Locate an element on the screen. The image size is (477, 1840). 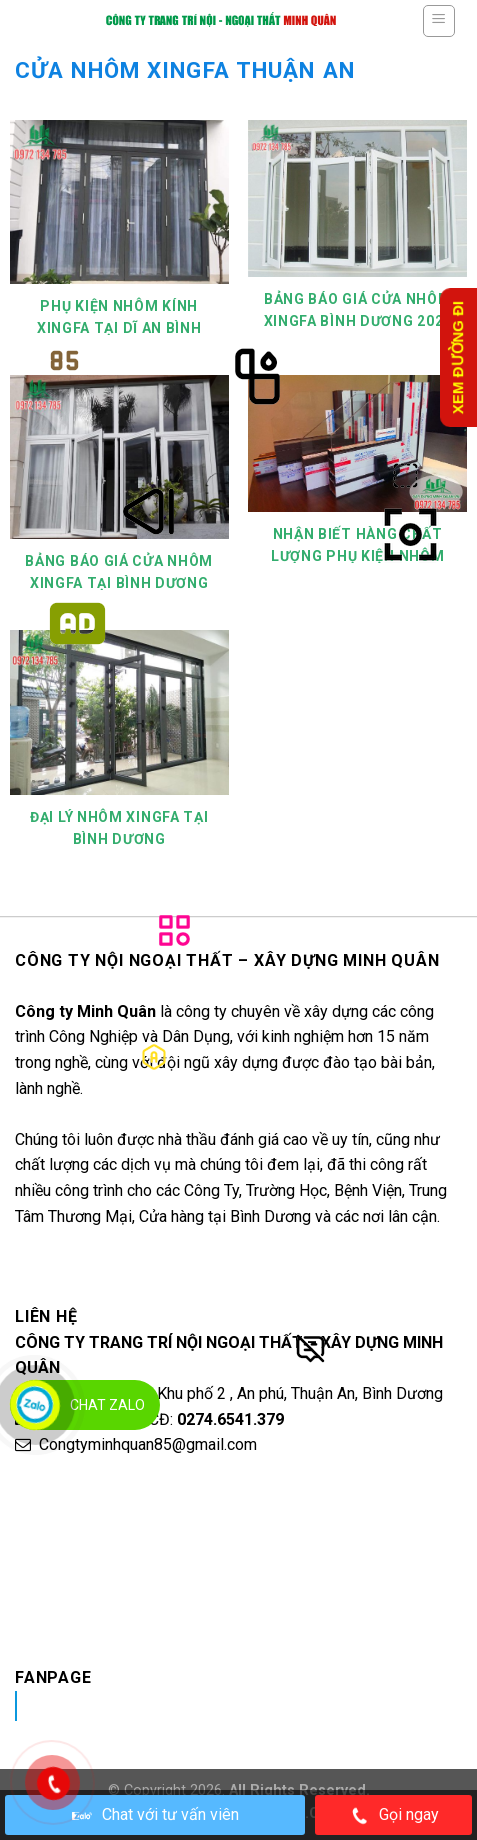
select or define a region is located at coordinates (405, 475).